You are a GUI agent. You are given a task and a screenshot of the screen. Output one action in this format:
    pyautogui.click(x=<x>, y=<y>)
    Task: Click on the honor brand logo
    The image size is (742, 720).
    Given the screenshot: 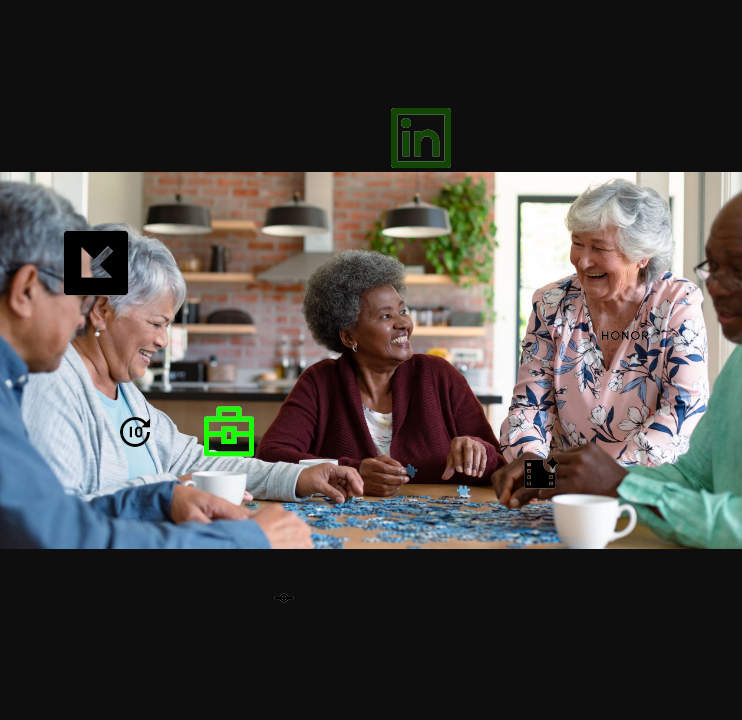 What is the action you would take?
    pyautogui.click(x=625, y=335)
    